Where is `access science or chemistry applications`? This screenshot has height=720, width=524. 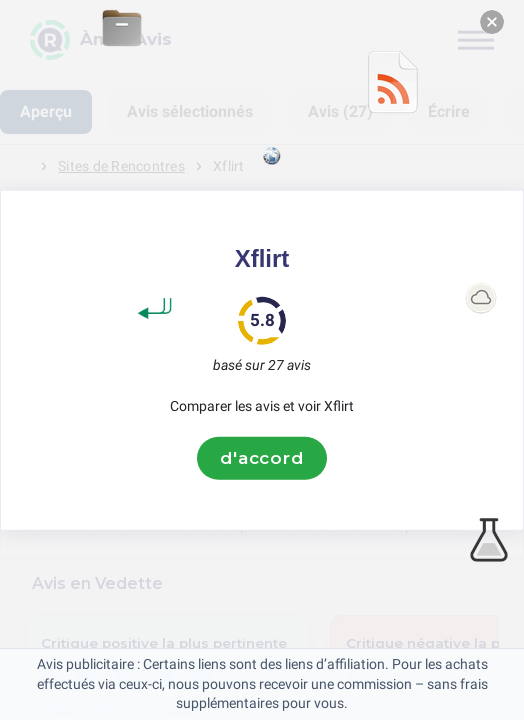 access science or chemistry applications is located at coordinates (489, 540).